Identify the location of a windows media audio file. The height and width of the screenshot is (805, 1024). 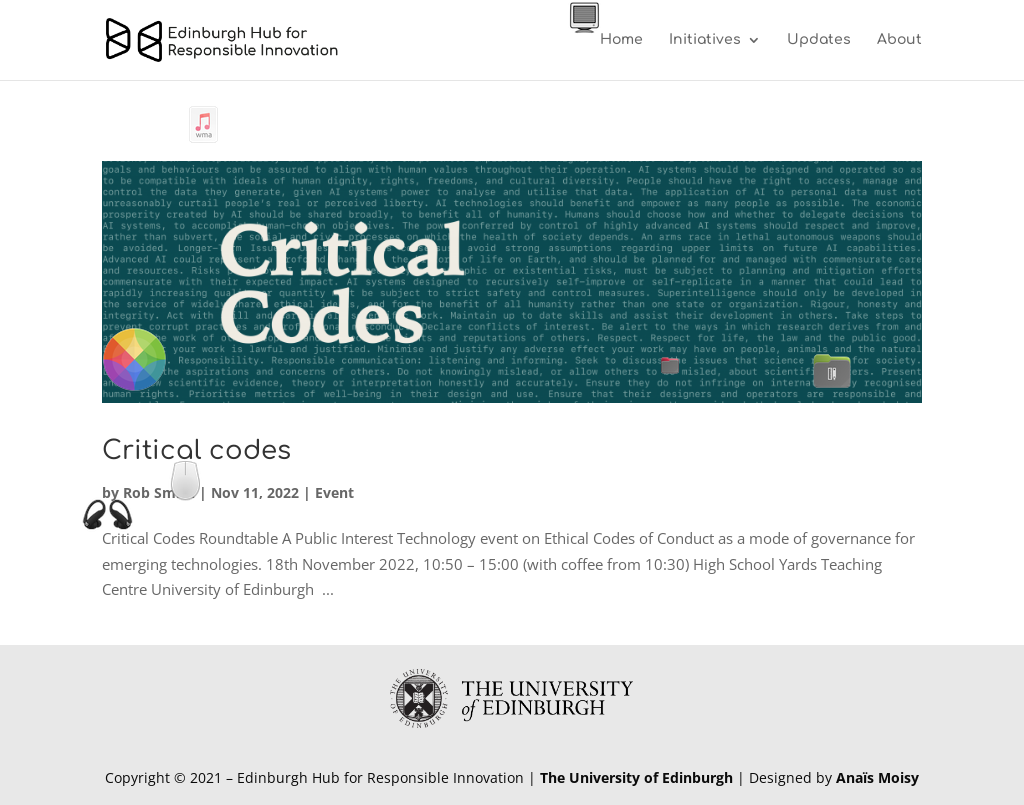
(203, 124).